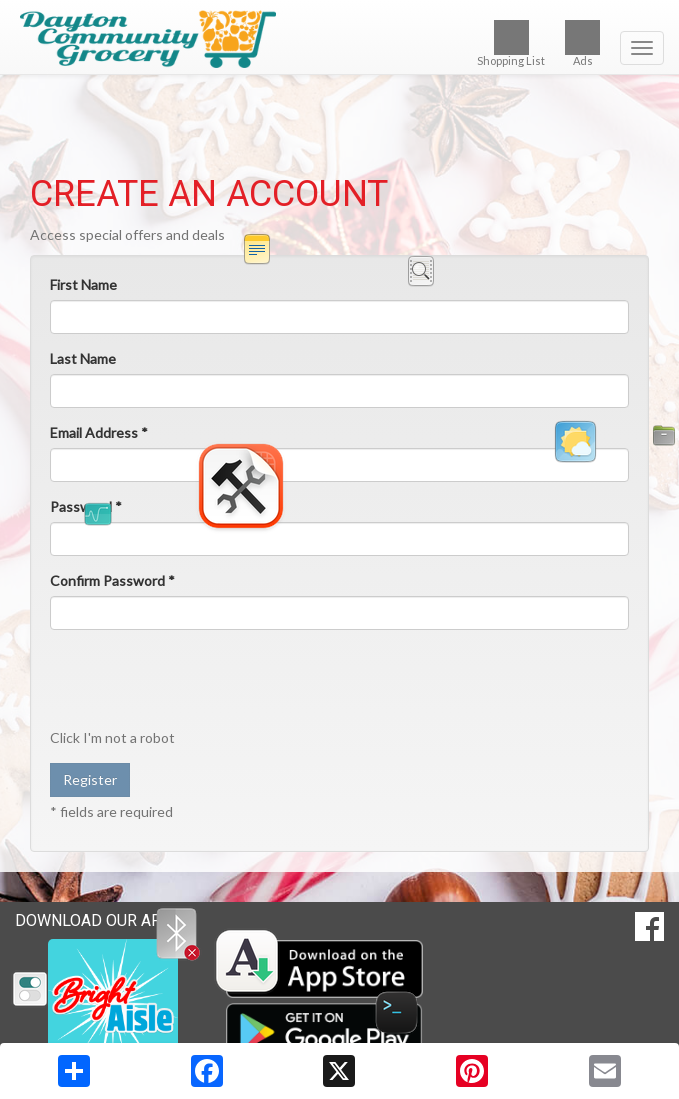  I want to click on open gnome logs application, so click(421, 271).